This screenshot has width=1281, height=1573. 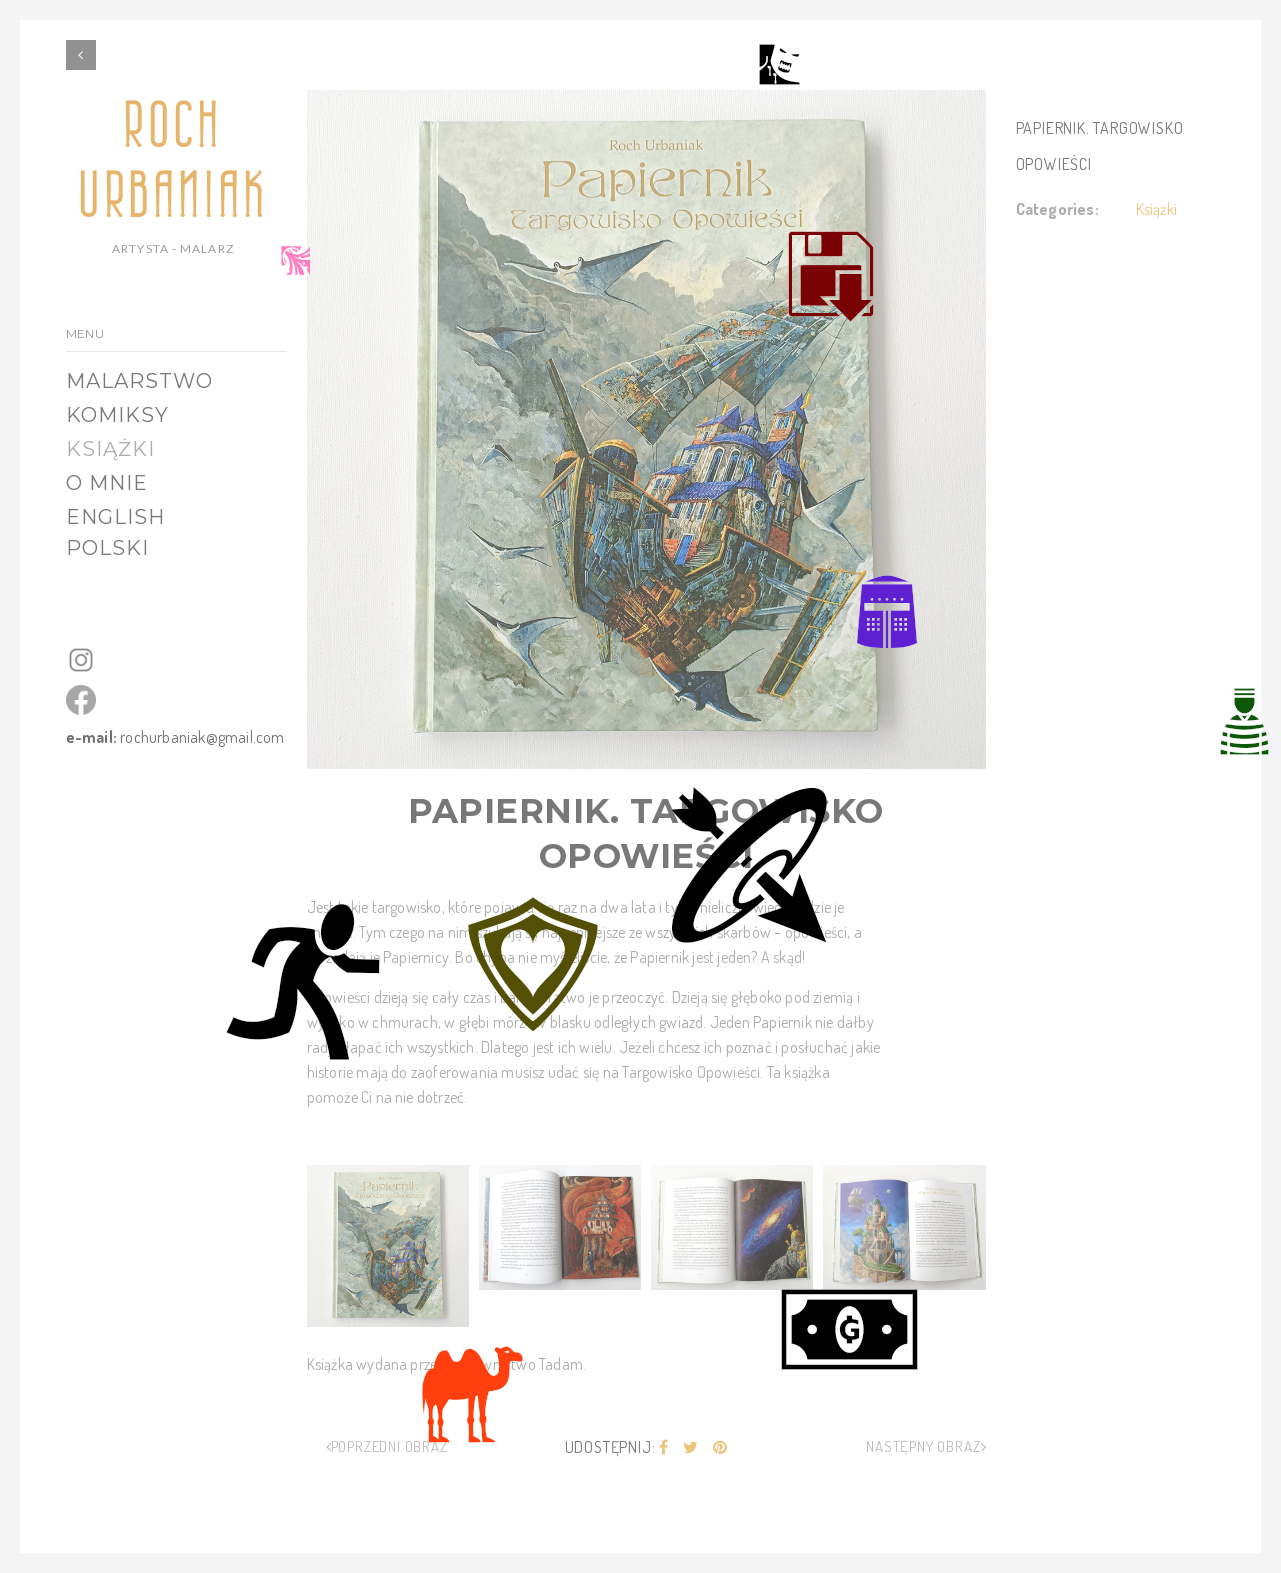 I want to click on start or resume running in a game, so click(x=303, y=980).